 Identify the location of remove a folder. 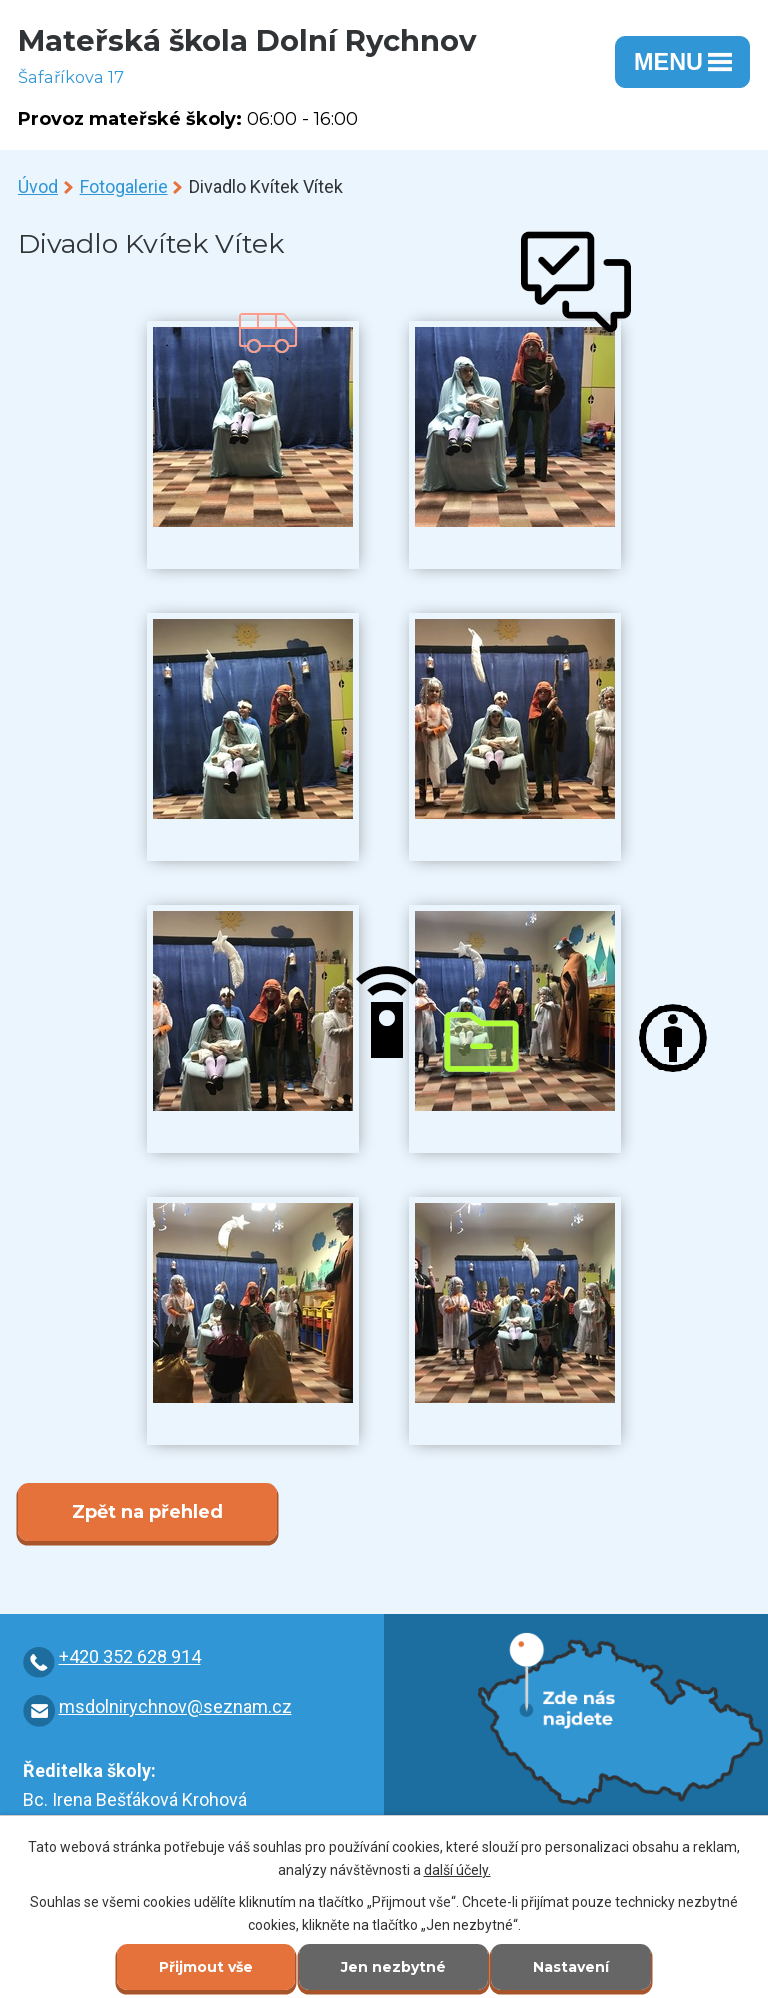
(481, 1040).